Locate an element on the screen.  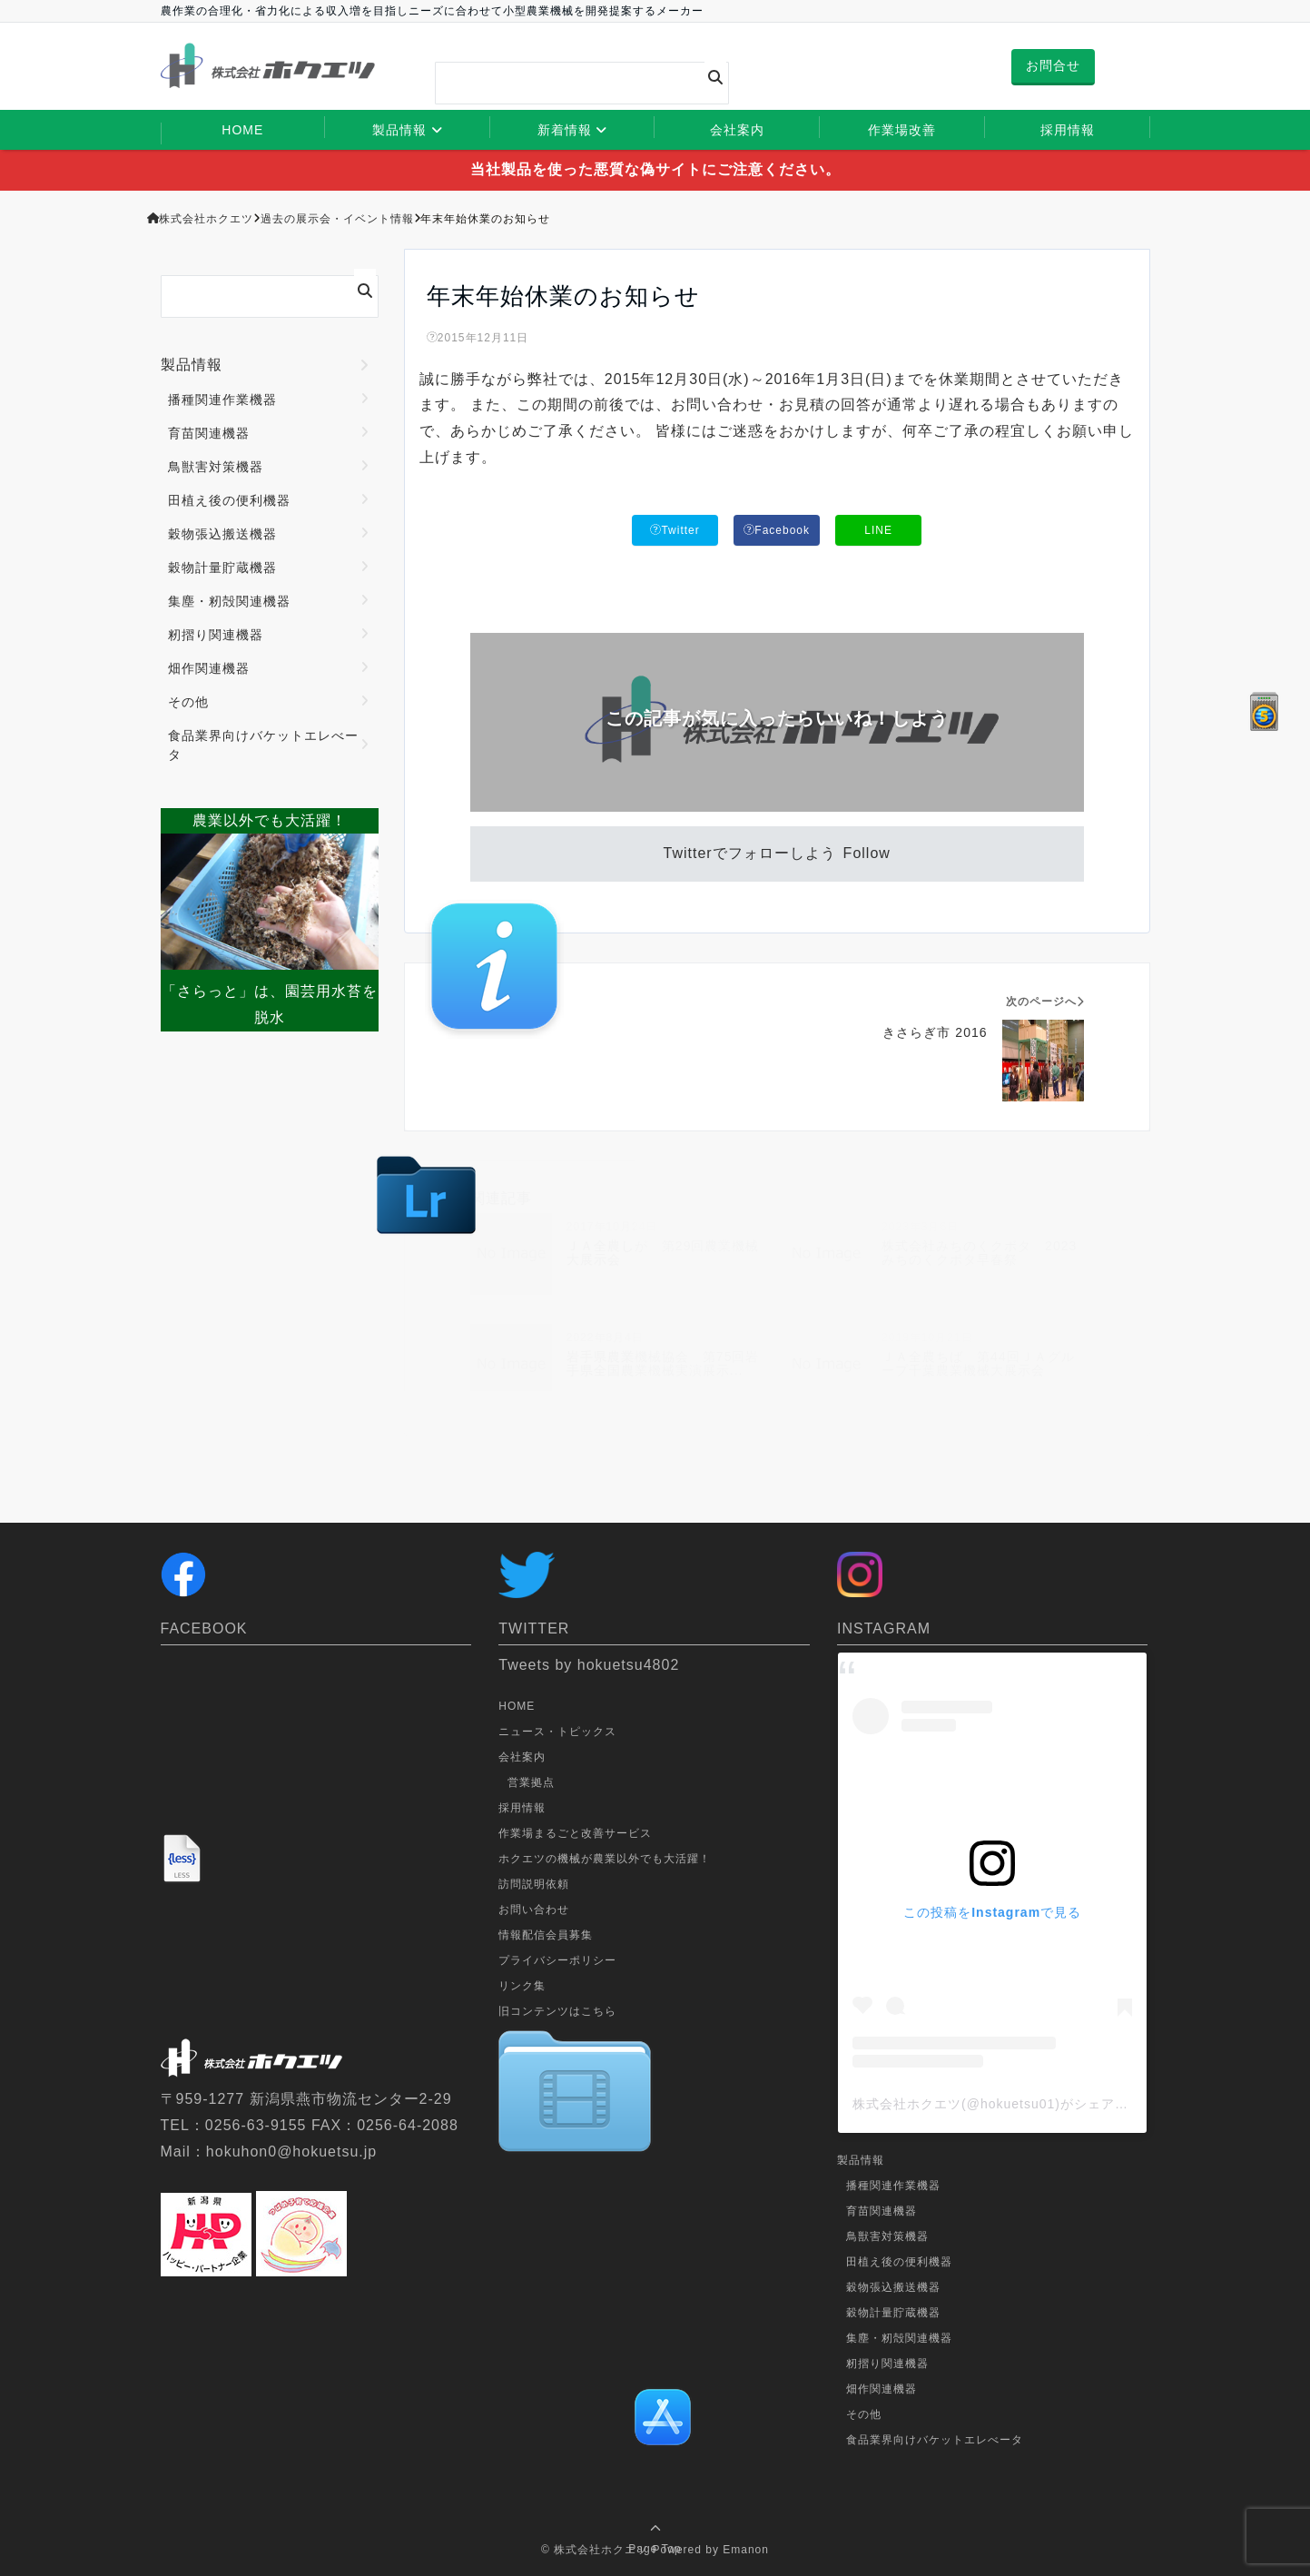
RAID 5 storage configuration status is located at coordinates (1264, 711).